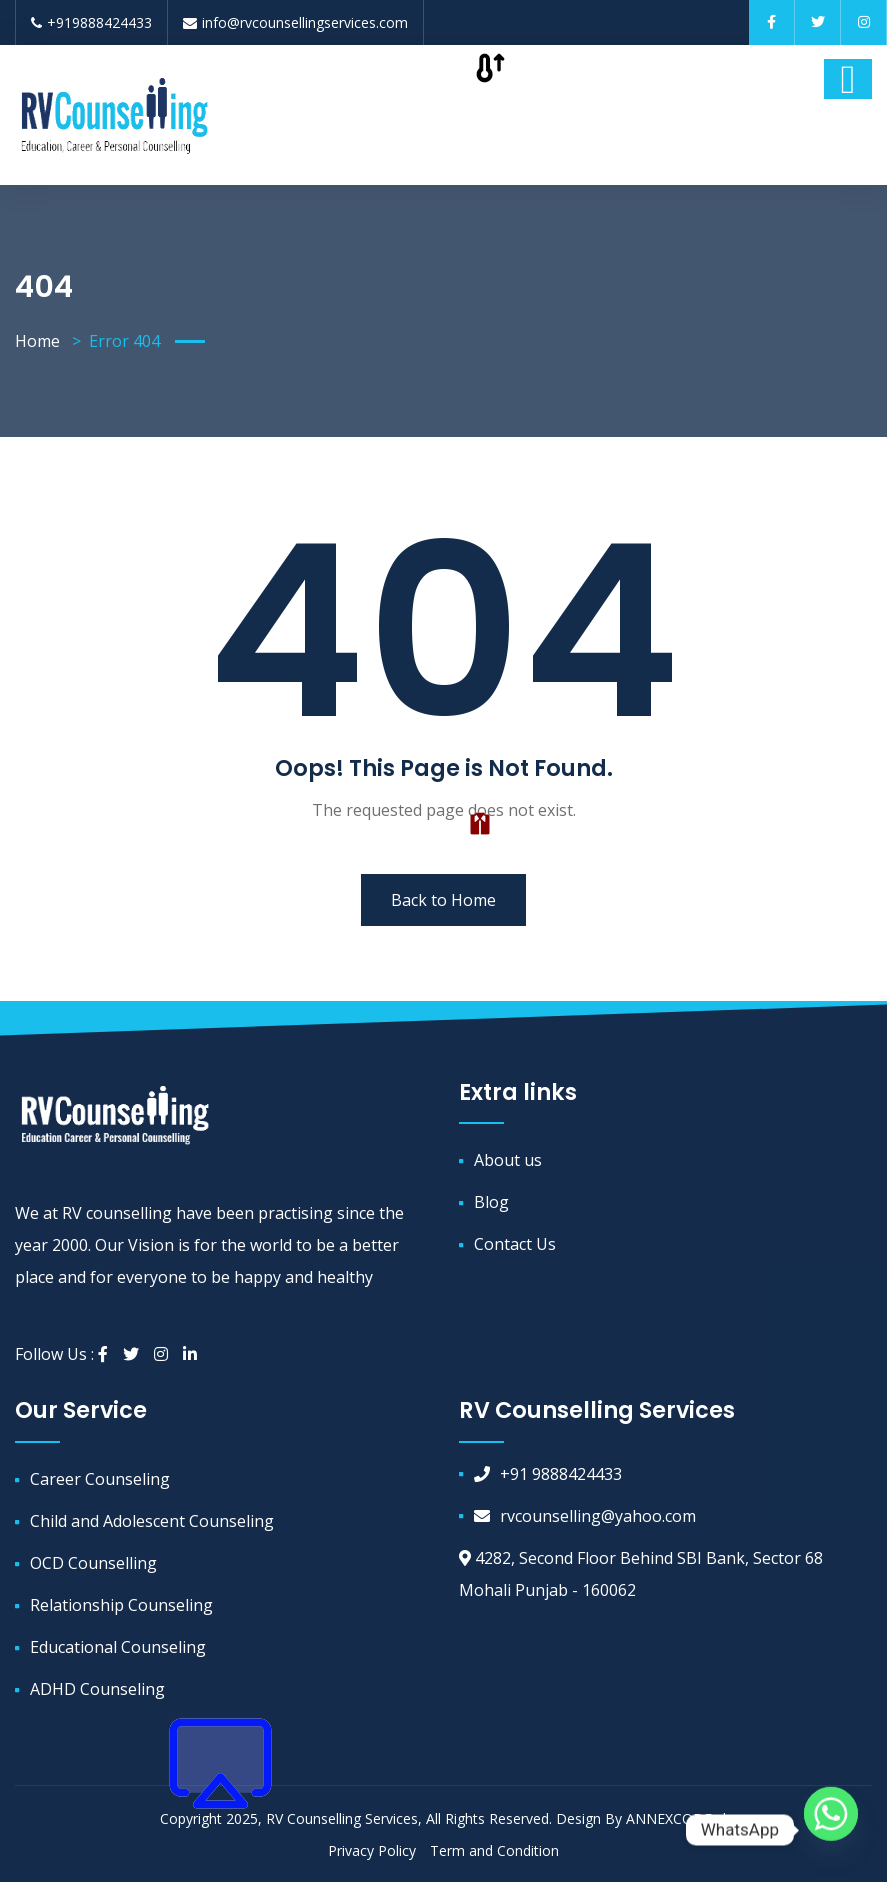 This screenshot has height=1882, width=887. Describe the element at coordinates (480, 824) in the screenshot. I see `view clothing or apparel items` at that location.